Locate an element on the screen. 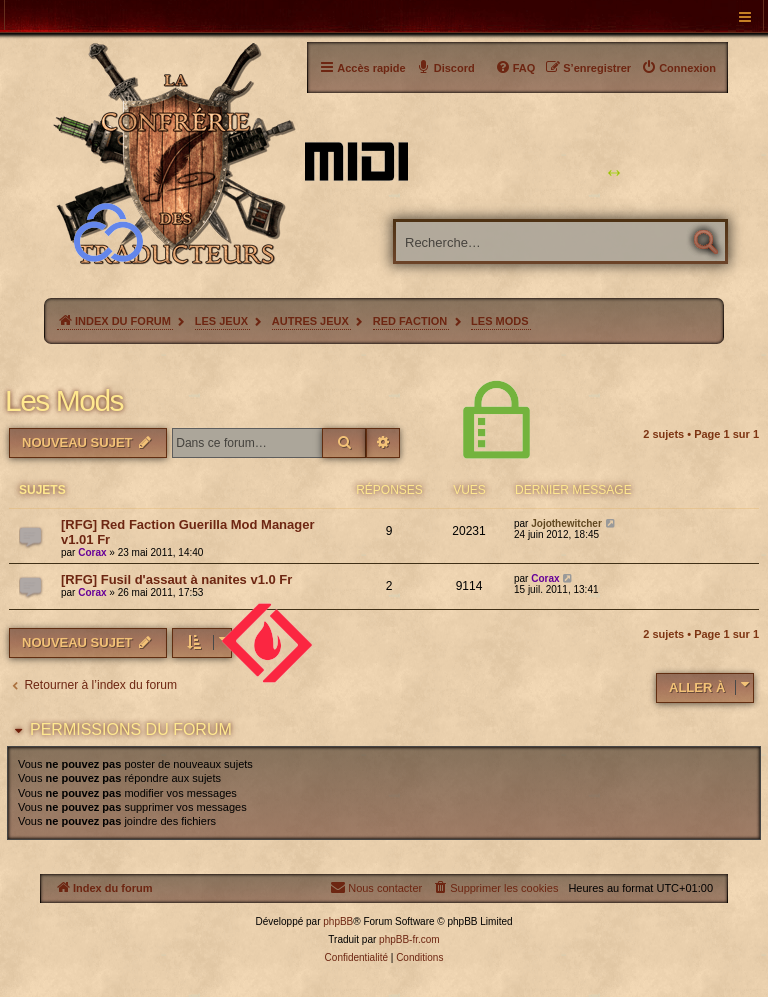  indicates a private git repository is located at coordinates (496, 421).